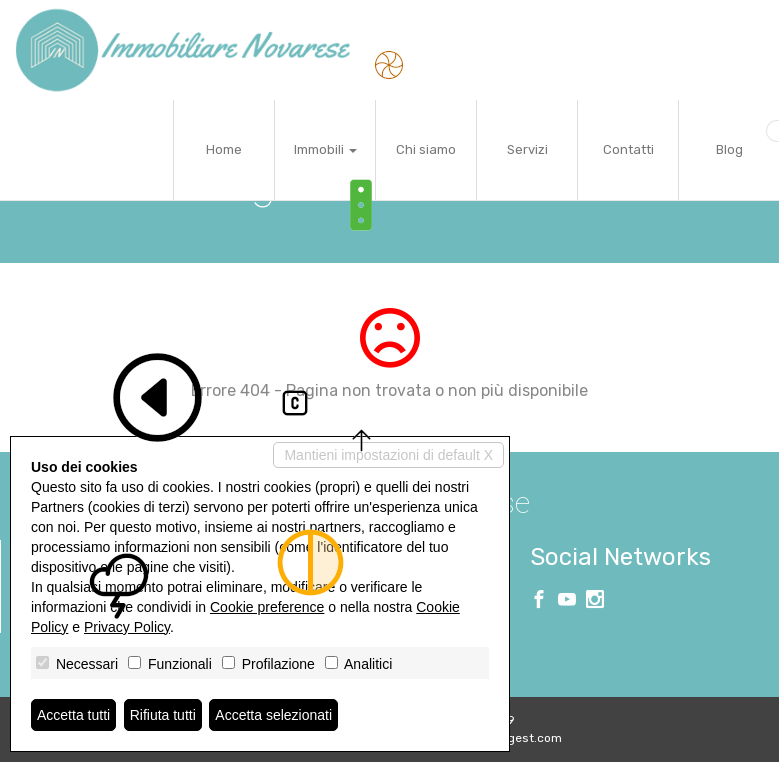 This screenshot has height=762, width=779. Describe the element at coordinates (119, 585) in the screenshot. I see `indicates thunderstorm or severe weather conditions` at that location.